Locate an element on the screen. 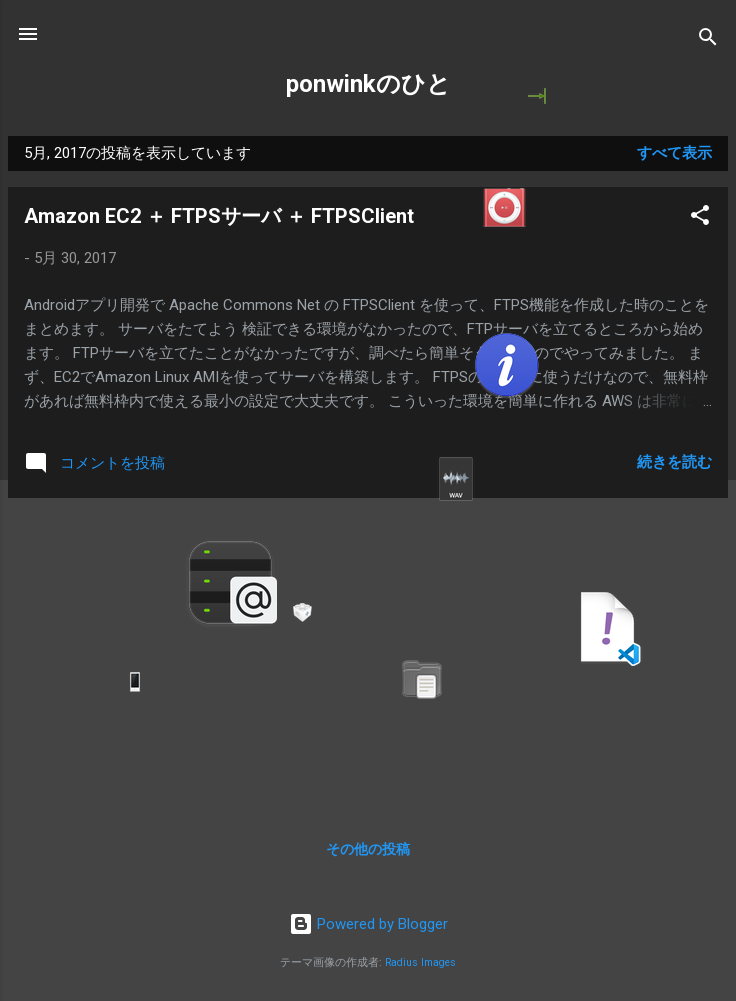  yaml file type in Visual Studio Code is located at coordinates (607, 628).